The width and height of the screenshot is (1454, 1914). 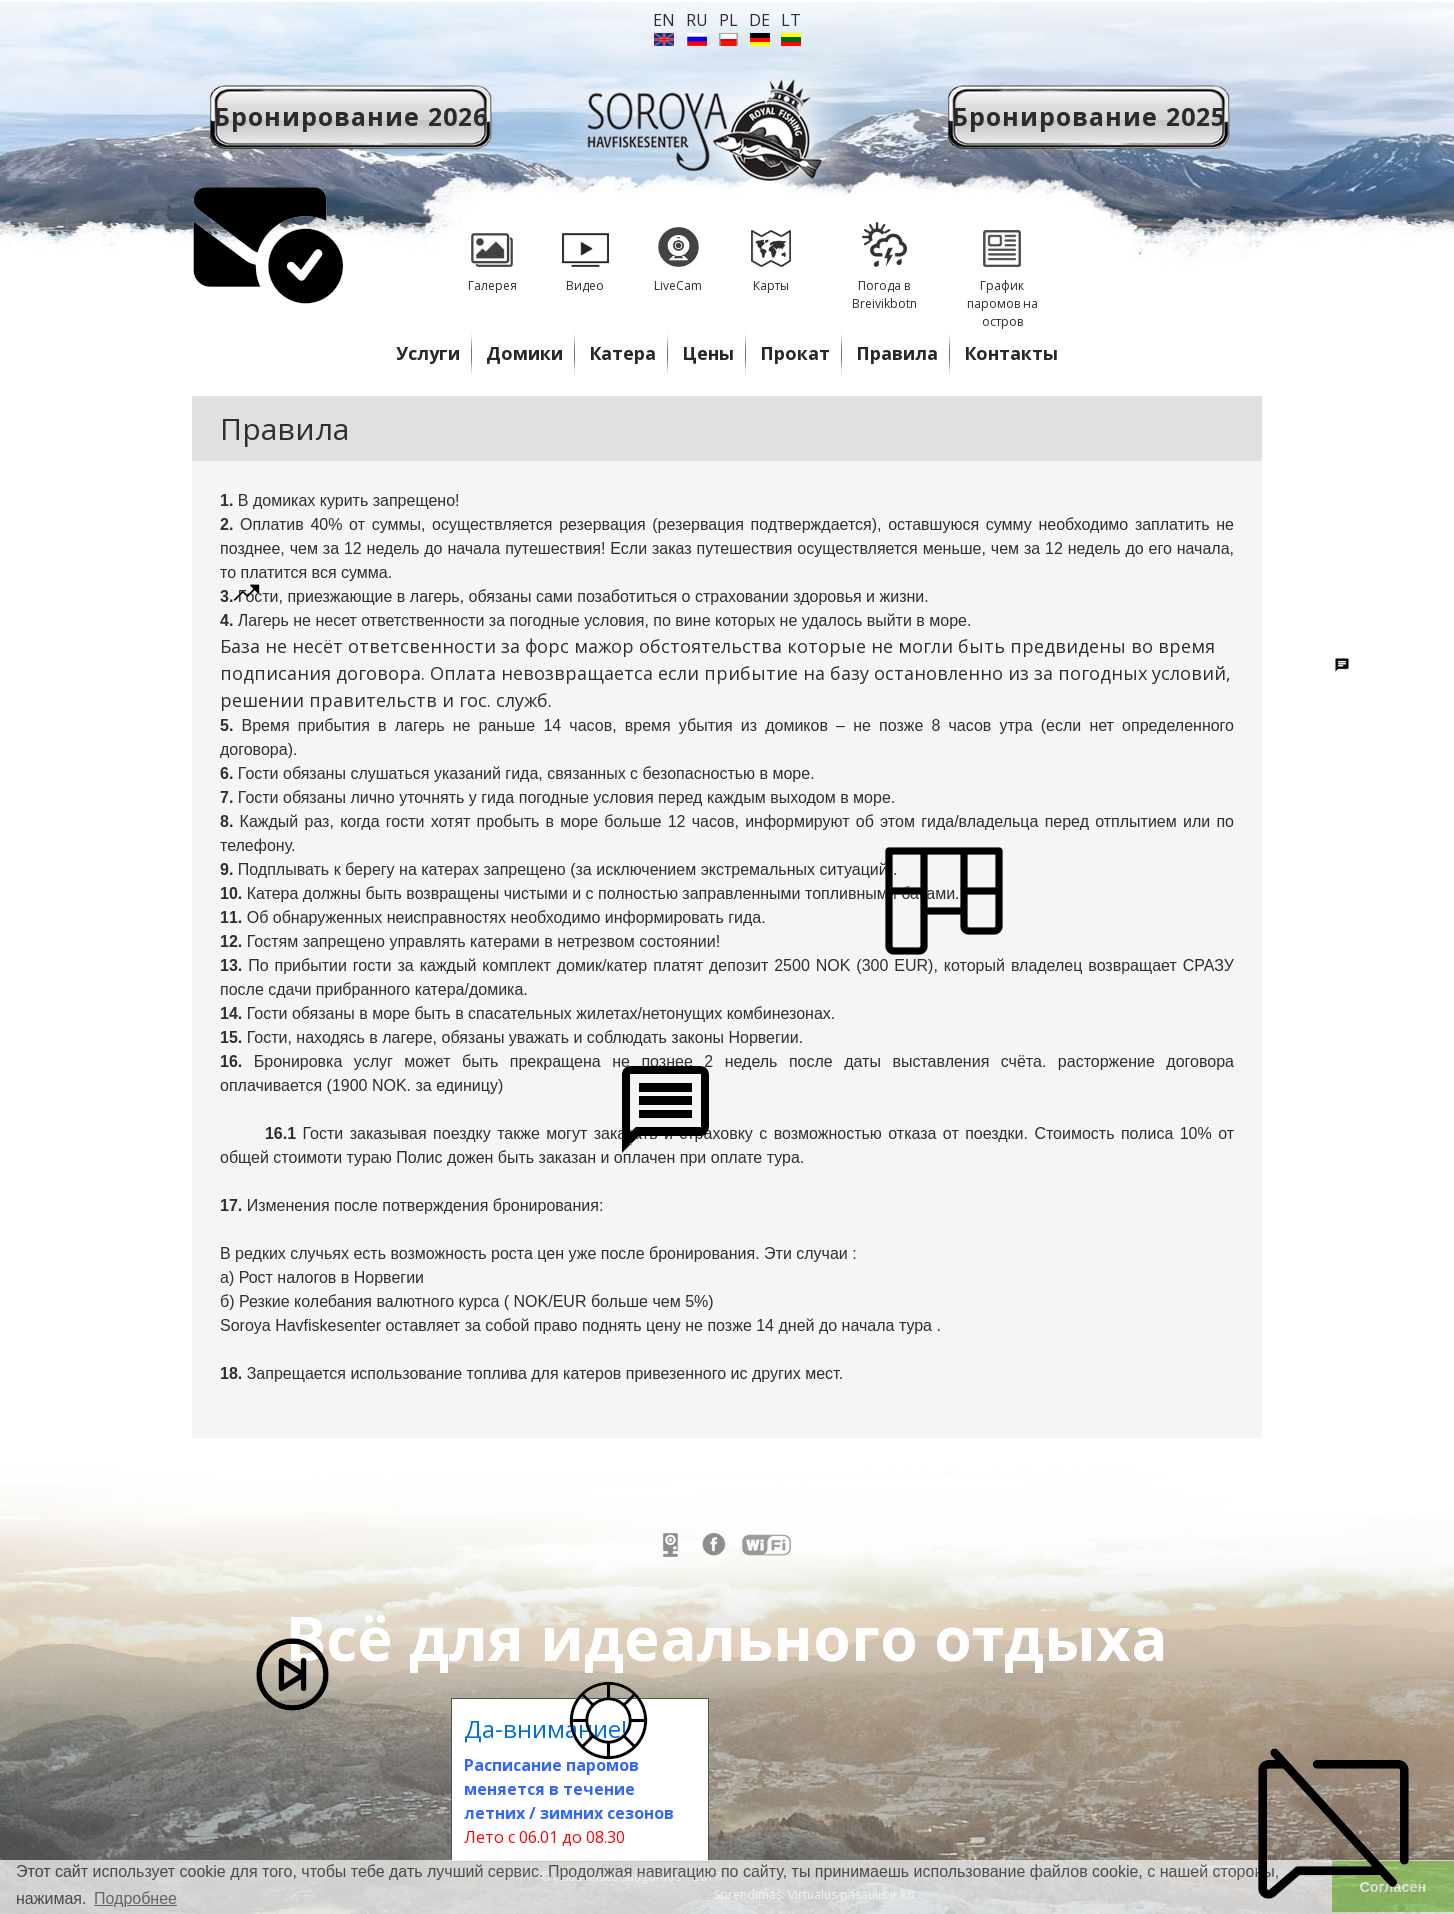 What do you see at coordinates (260, 237) in the screenshot?
I see `email verified successfully` at bounding box center [260, 237].